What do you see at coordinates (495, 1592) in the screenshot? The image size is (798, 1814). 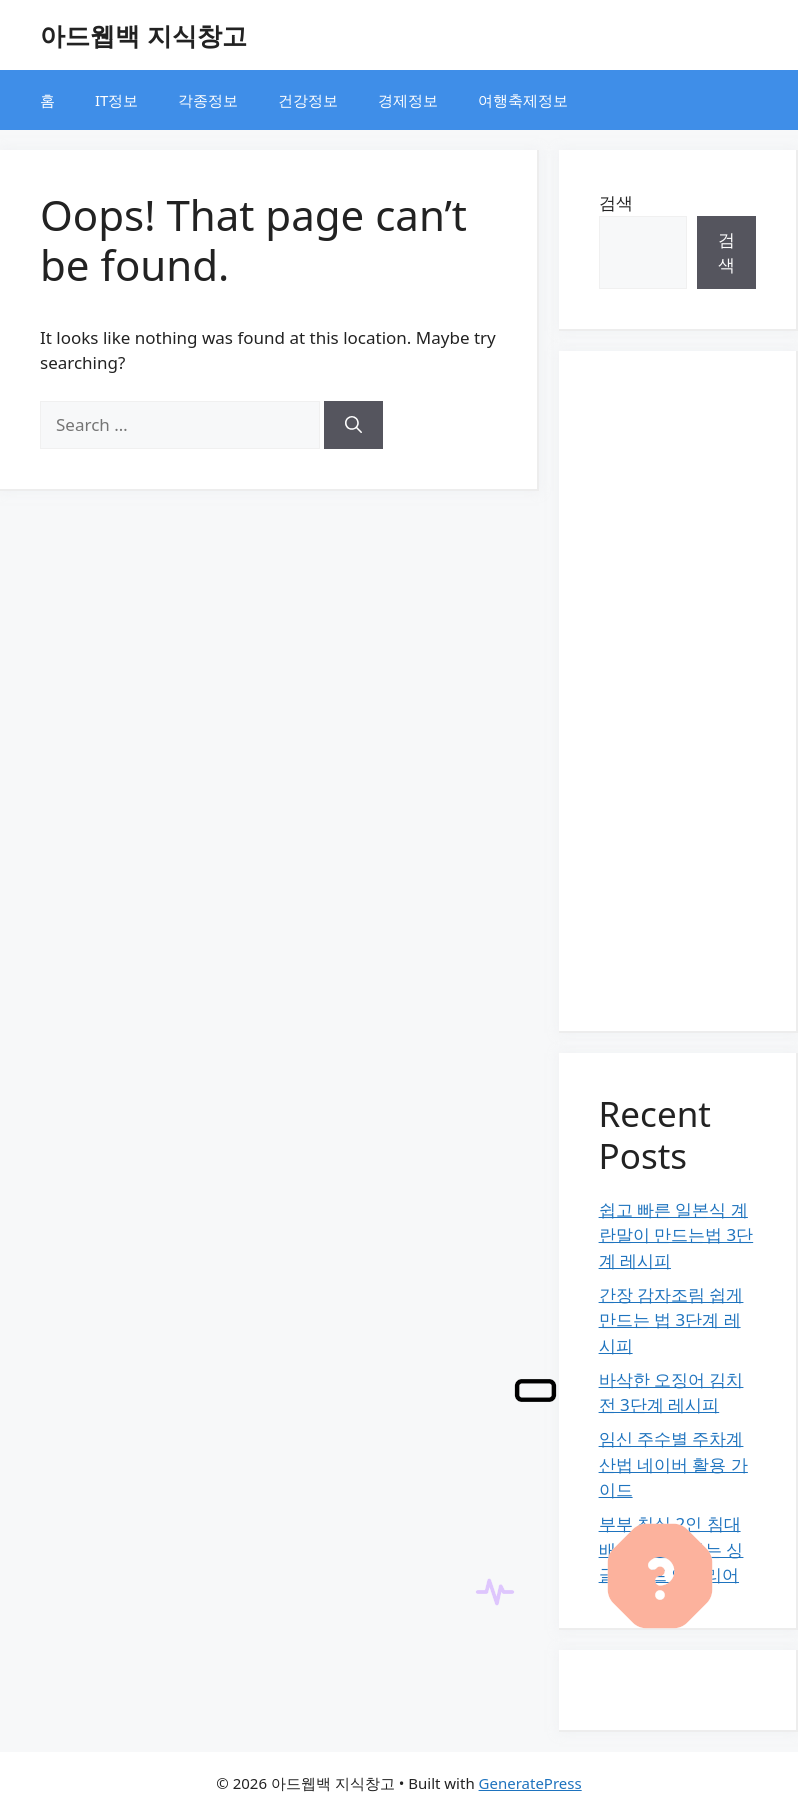 I see `view health or fitness activity` at bounding box center [495, 1592].